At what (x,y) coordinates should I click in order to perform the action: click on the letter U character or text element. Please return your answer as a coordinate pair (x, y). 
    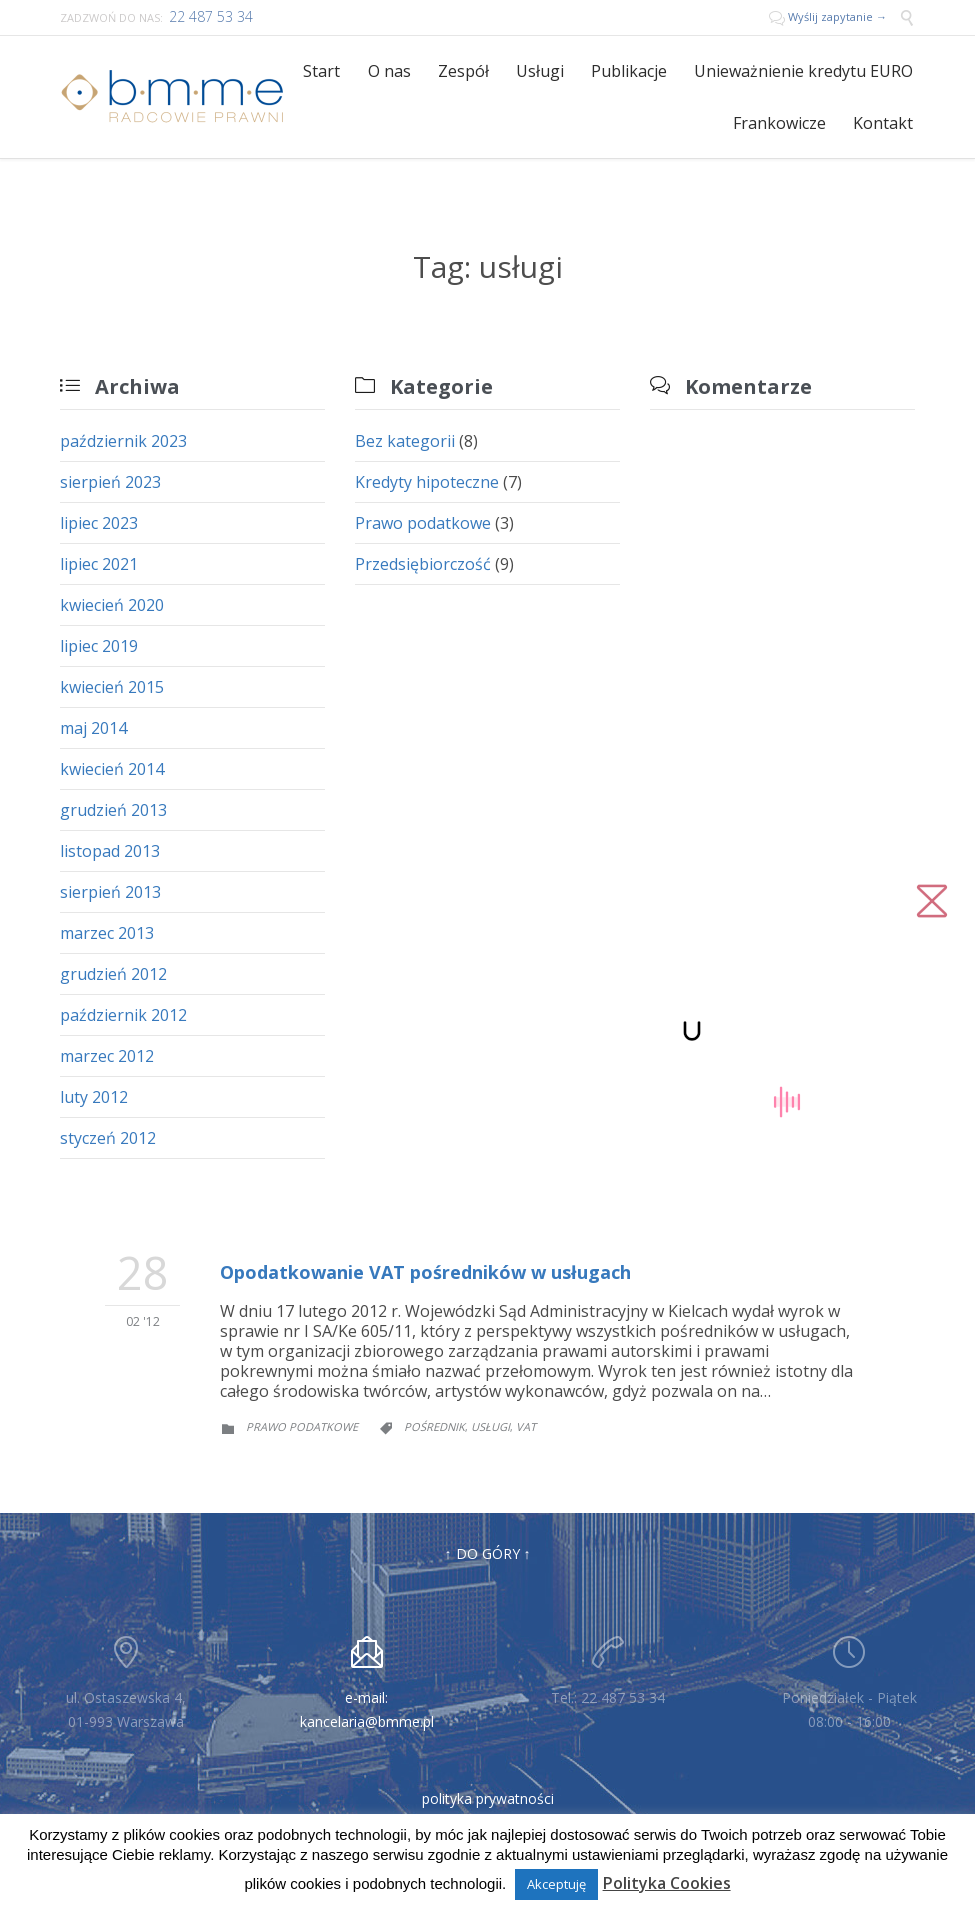
    Looking at the image, I should click on (692, 1031).